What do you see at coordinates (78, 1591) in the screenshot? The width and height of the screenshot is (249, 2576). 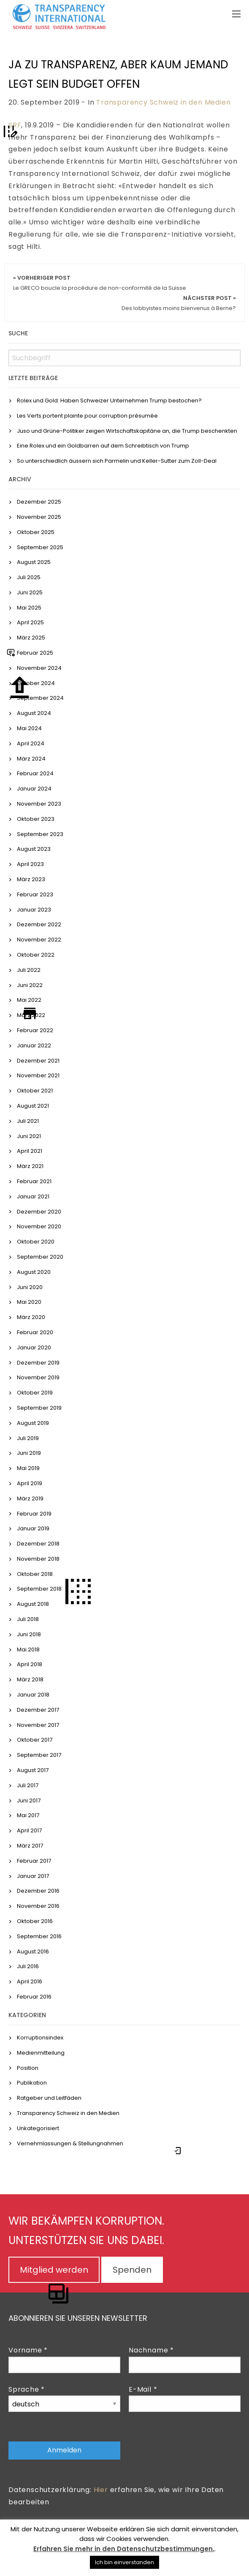 I see `apply border to left edge of cell or element` at bounding box center [78, 1591].